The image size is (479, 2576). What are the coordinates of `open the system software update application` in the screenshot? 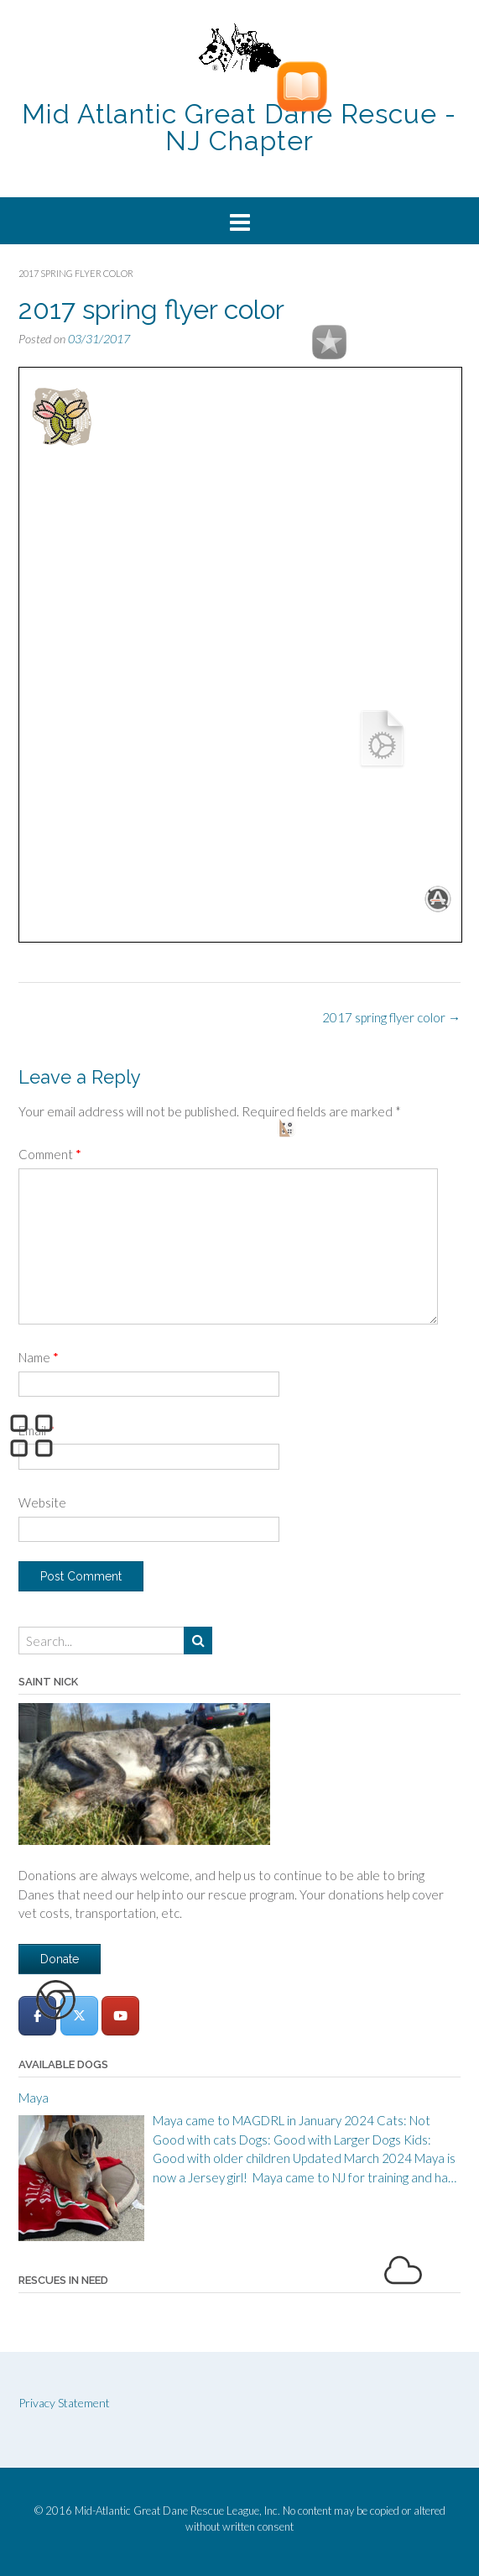 It's located at (438, 899).